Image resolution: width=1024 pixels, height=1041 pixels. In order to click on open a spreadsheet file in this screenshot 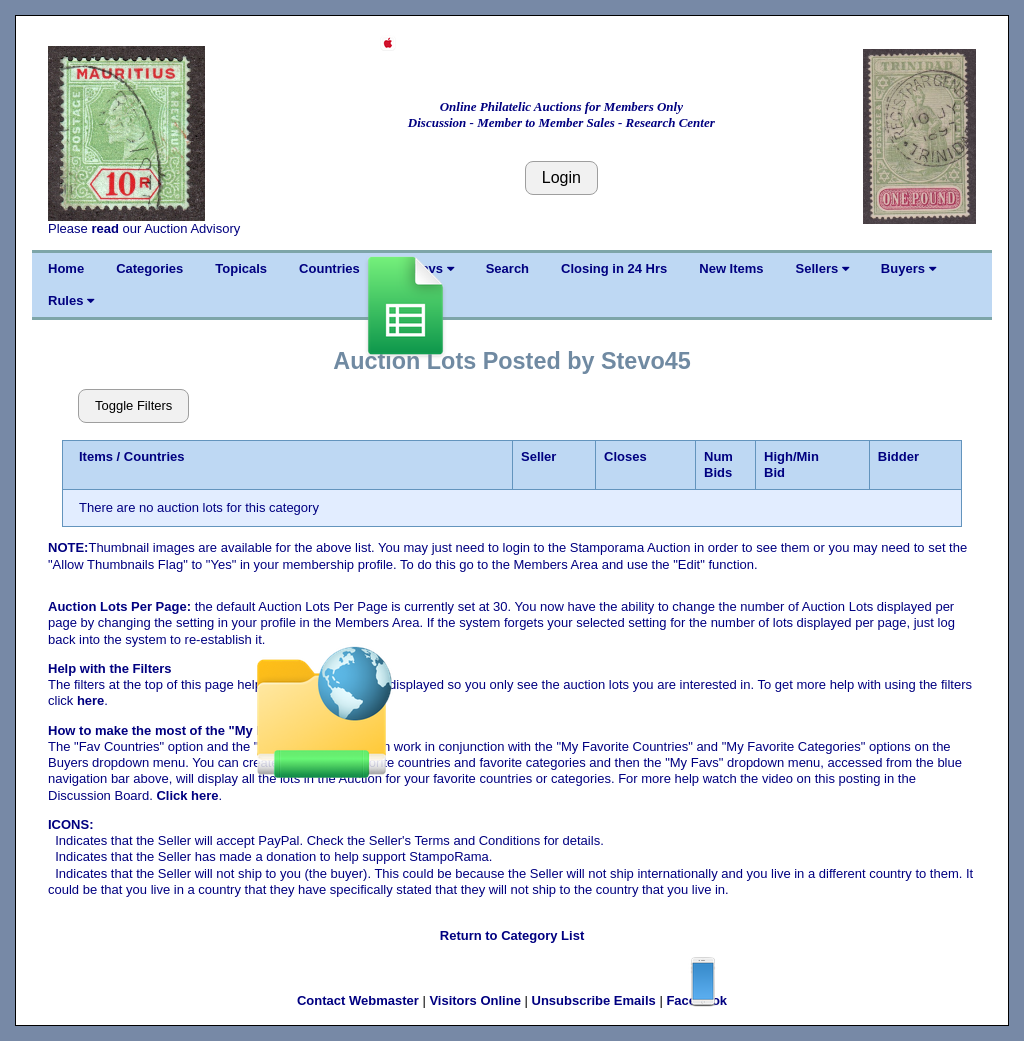, I will do `click(405, 307)`.